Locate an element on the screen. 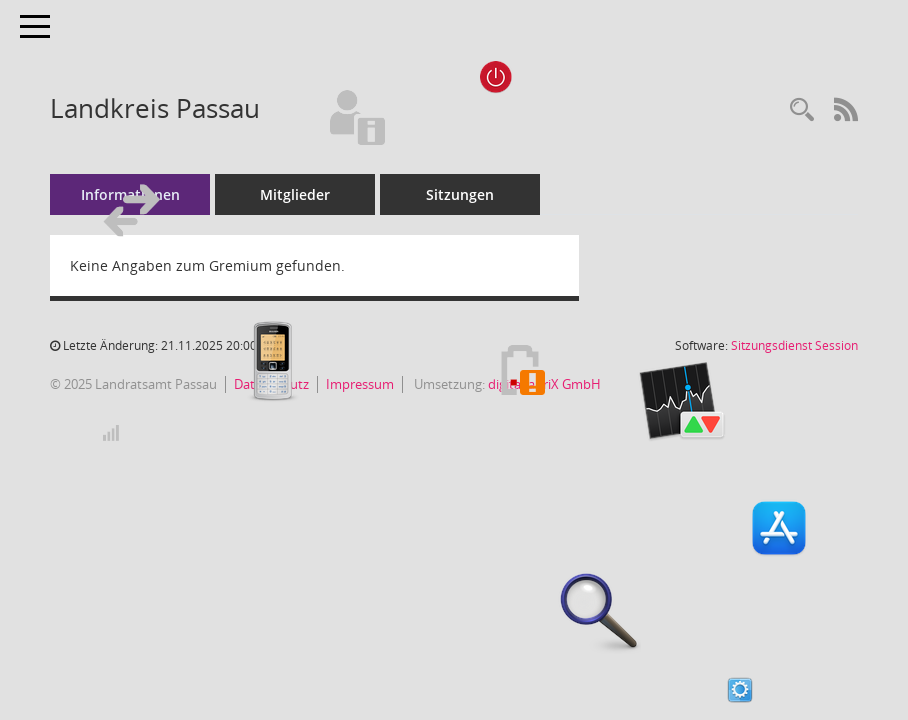 The width and height of the screenshot is (908, 720). access stocks preferences or settings is located at coordinates (681, 400).